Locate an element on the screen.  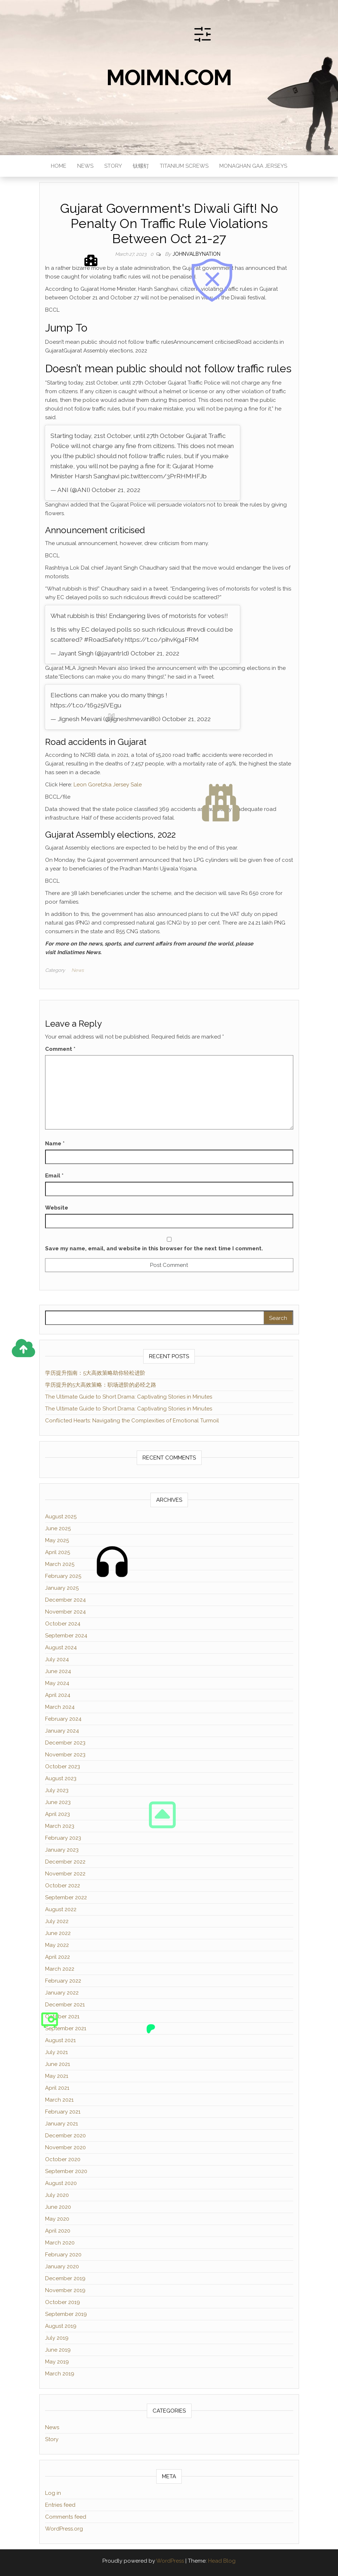
indicates a hindu temple or religious site is located at coordinates (221, 803).